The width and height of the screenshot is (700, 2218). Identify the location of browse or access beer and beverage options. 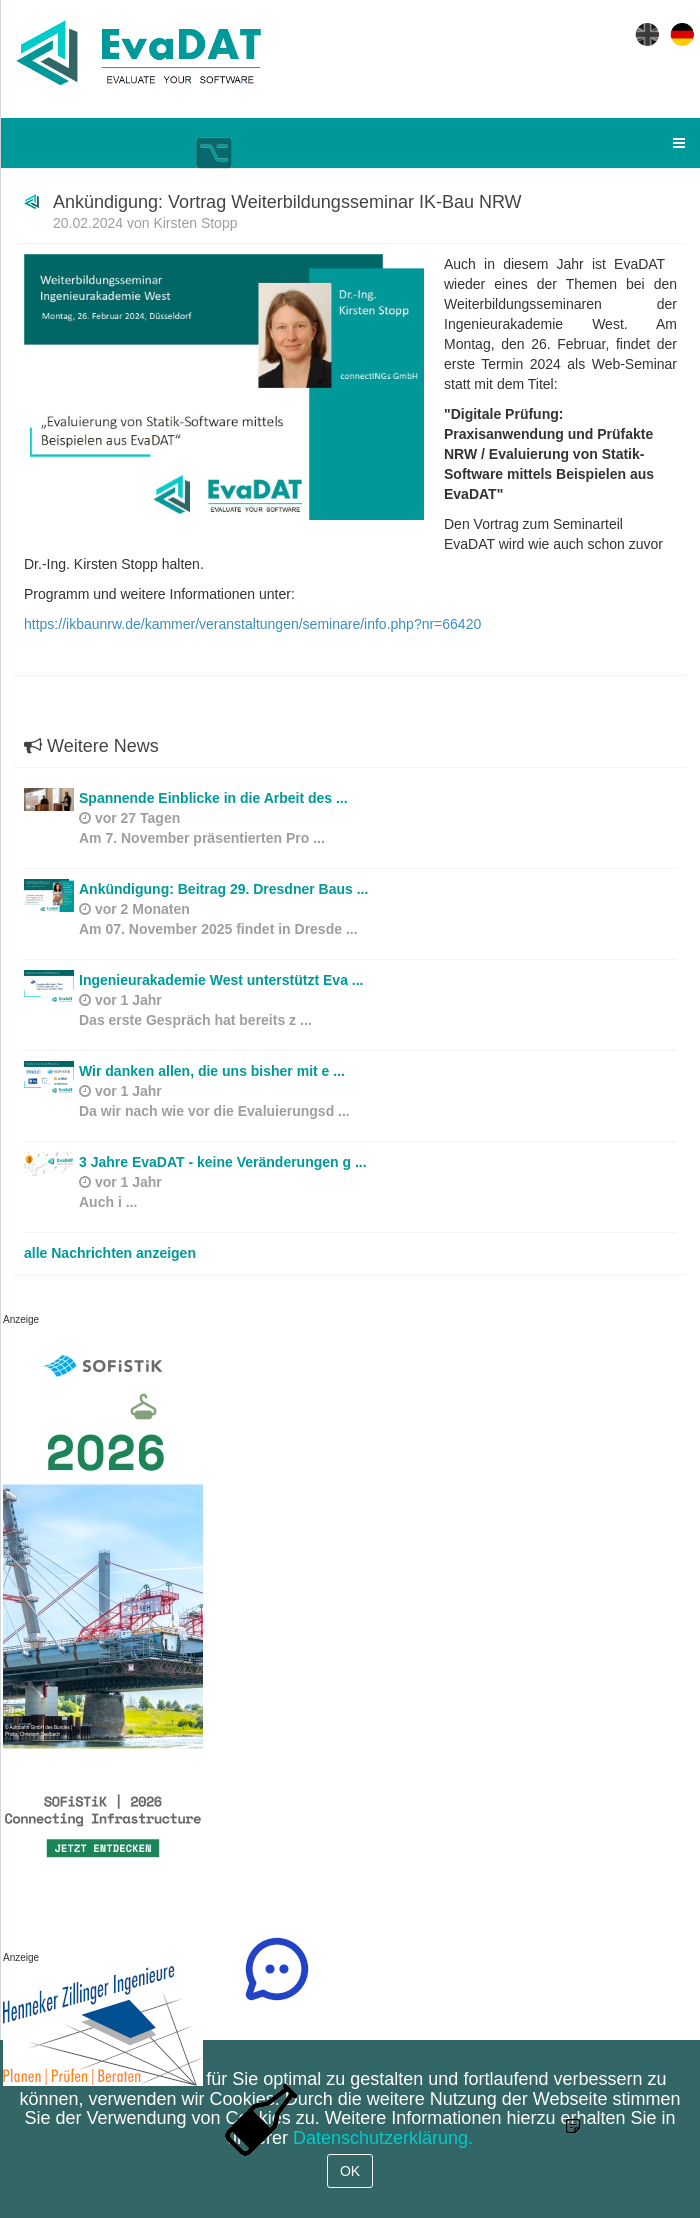
(260, 2121).